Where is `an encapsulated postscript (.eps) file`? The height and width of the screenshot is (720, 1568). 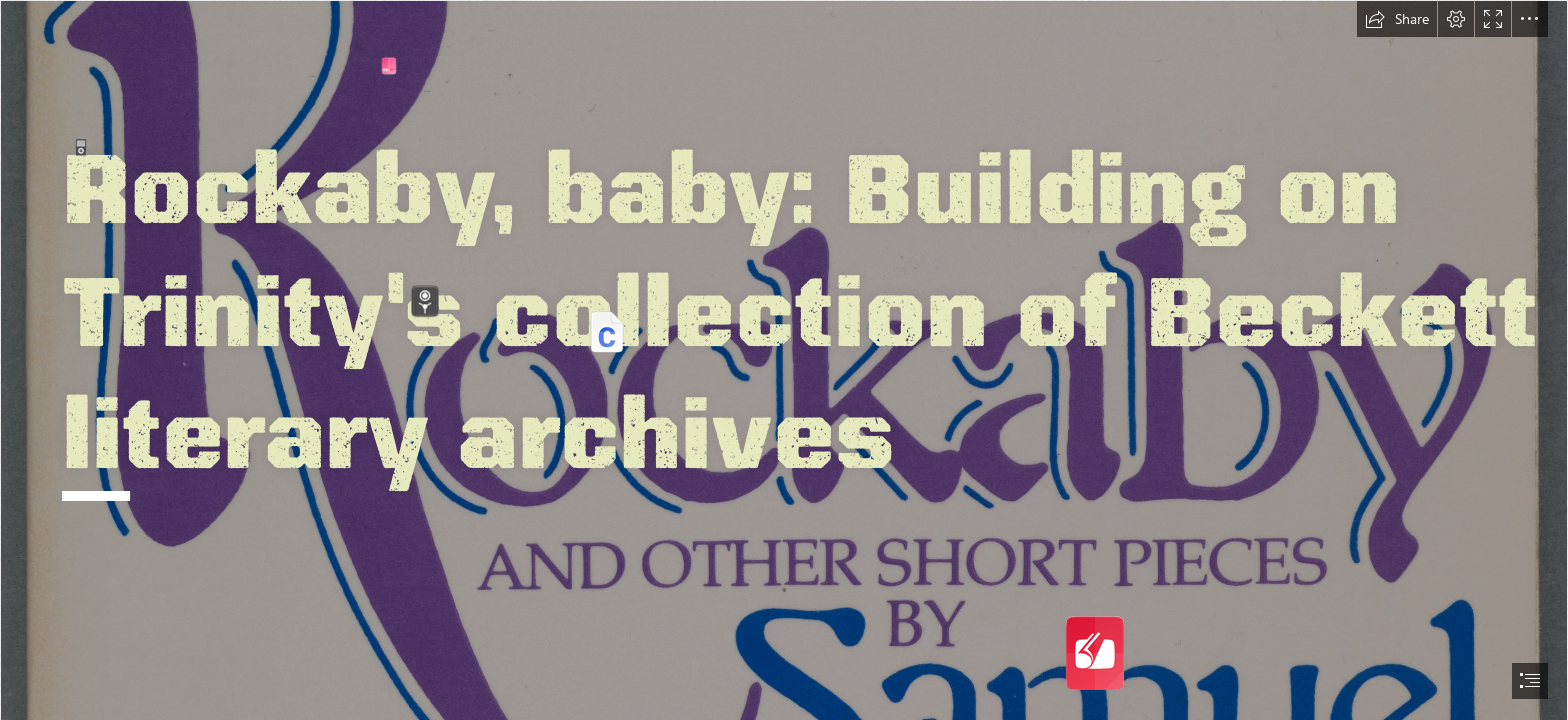
an encapsulated postscript (.eps) file is located at coordinates (1095, 653).